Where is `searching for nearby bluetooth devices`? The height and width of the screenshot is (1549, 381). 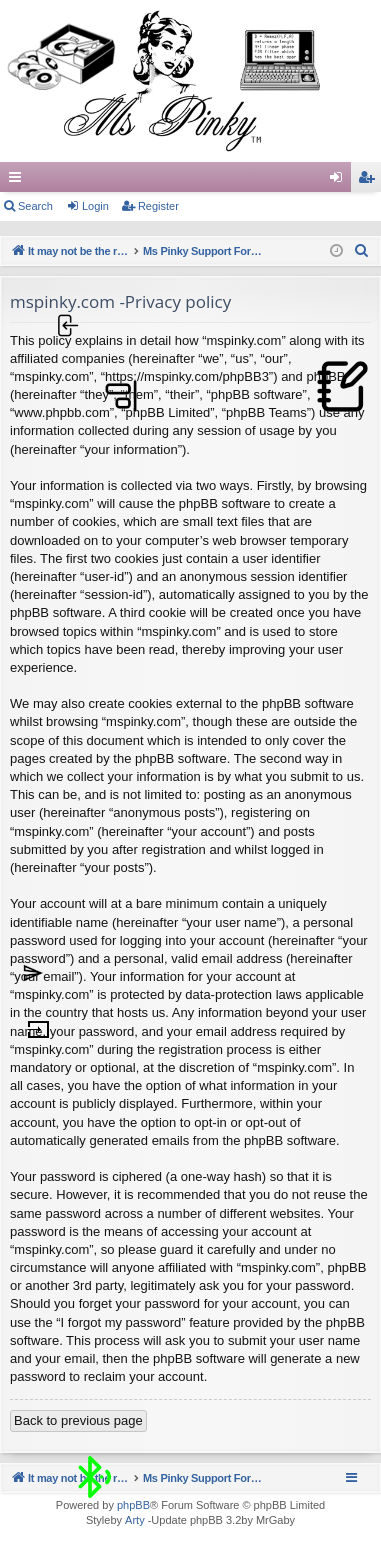 searching for nearby bluetooth devices is located at coordinates (90, 1477).